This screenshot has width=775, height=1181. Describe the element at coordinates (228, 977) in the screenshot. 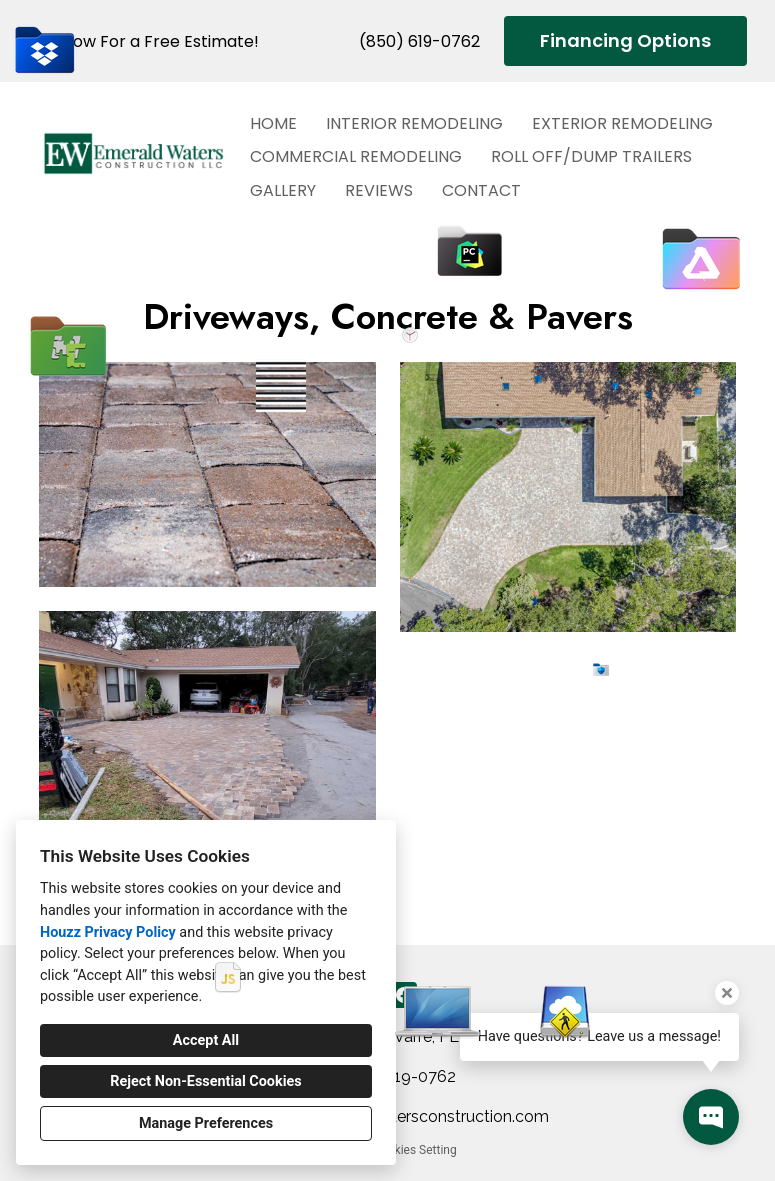

I see `indicates a javascript source file` at that location.